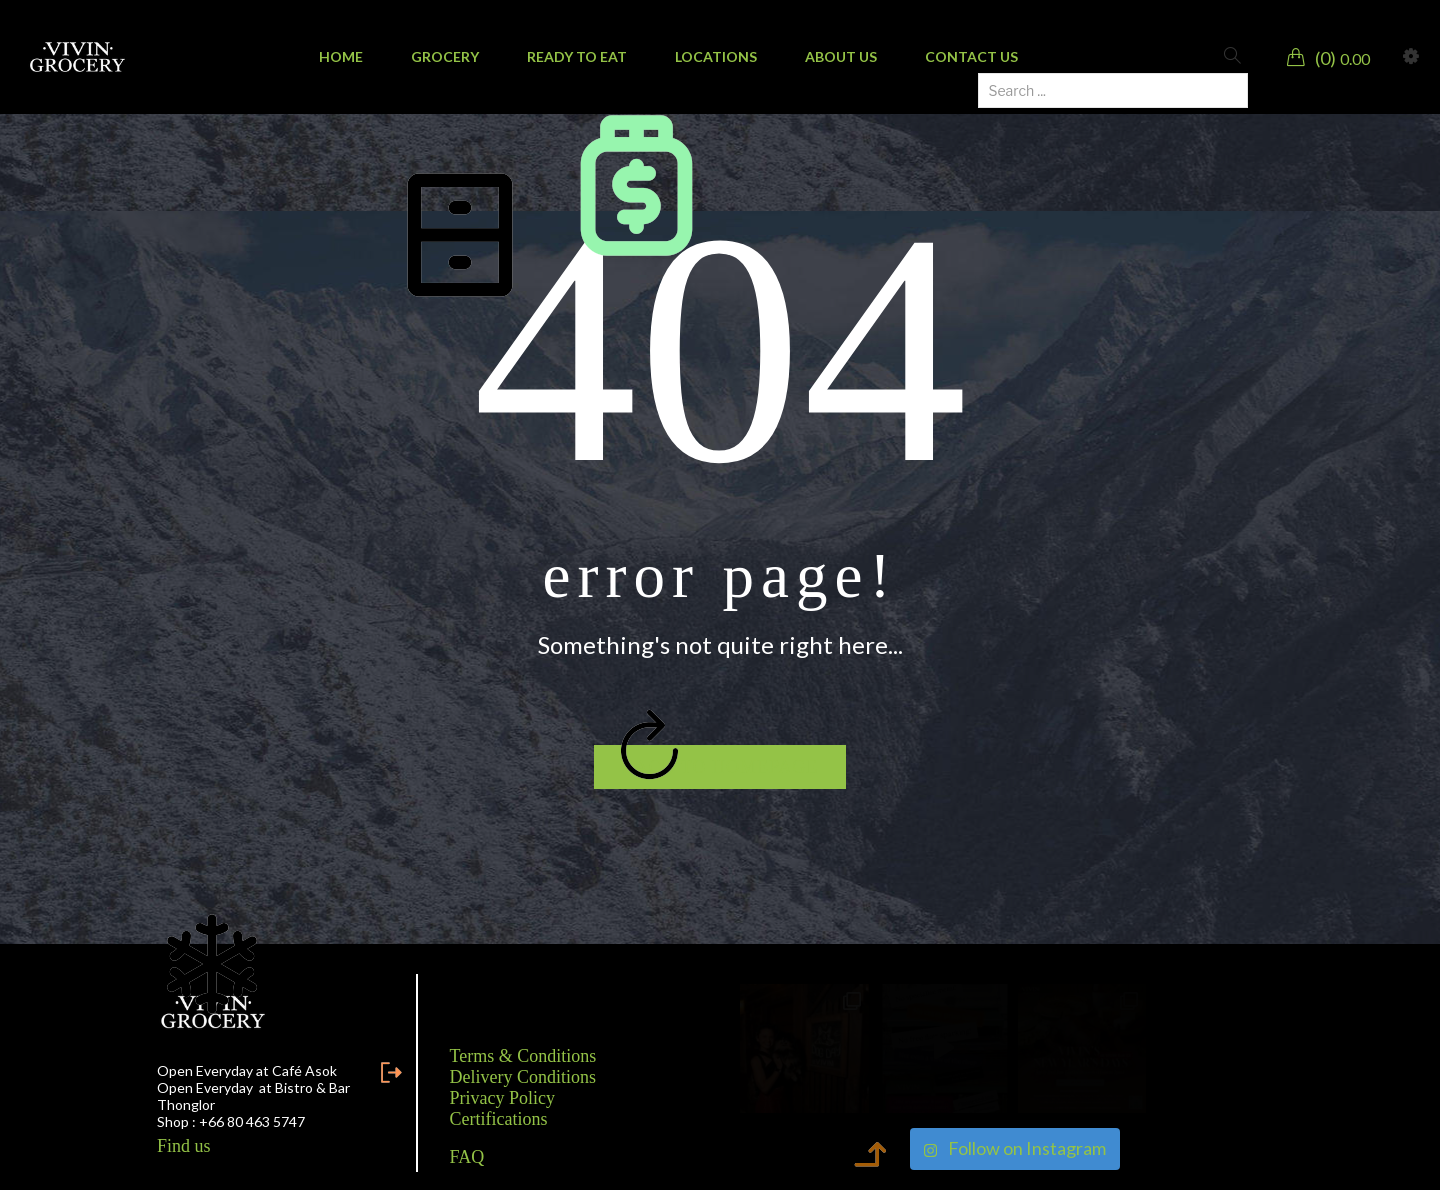  Describe the element at coordinates (460, 235) in the screenshot. I see `browse furniture or home decor items` at that location.